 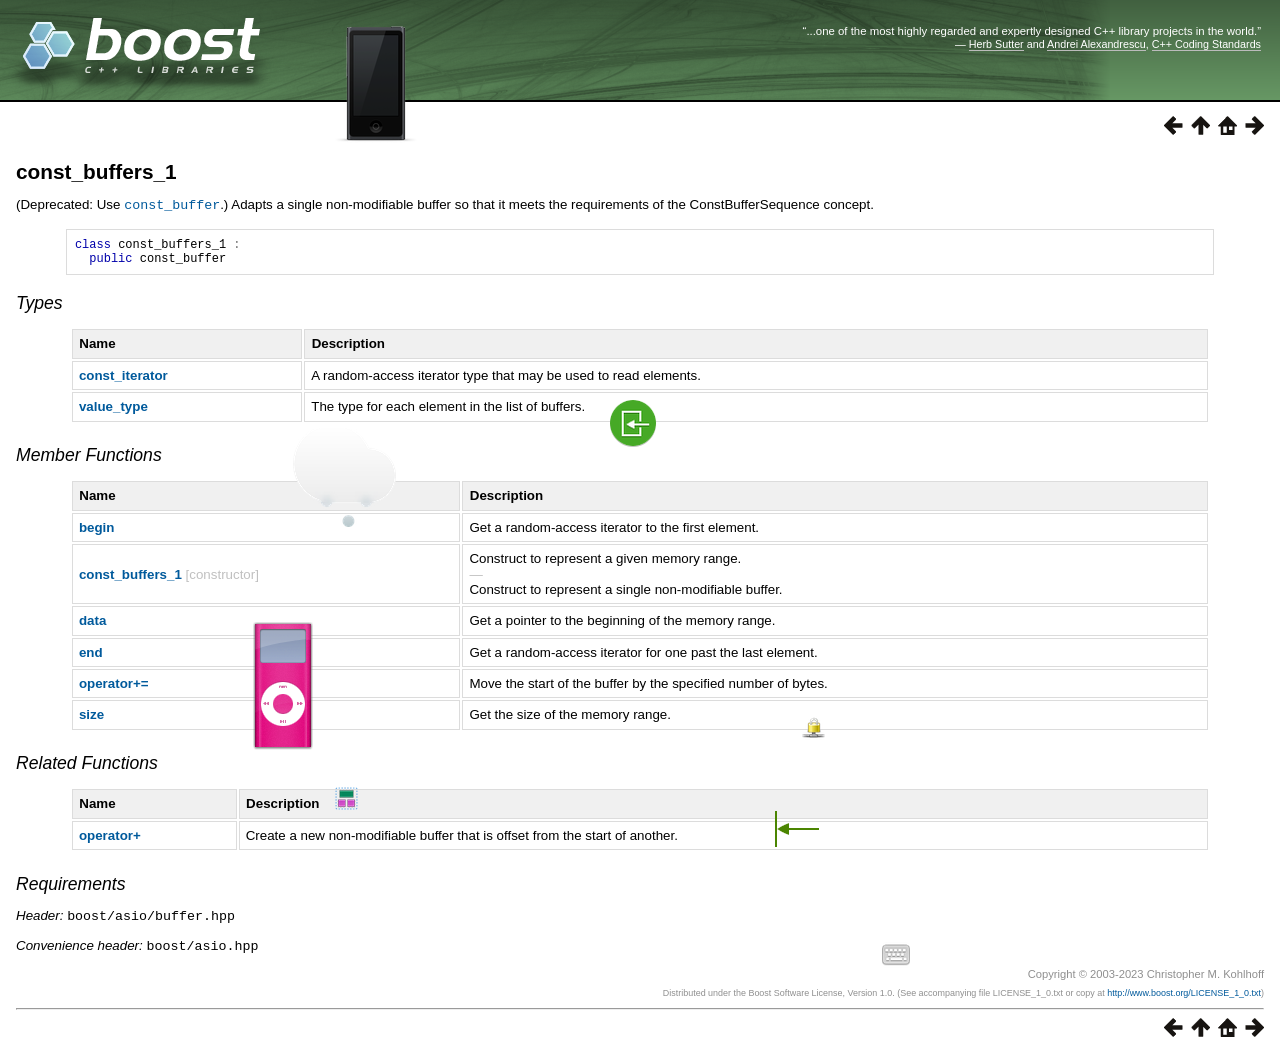 What do you see at coordinates (633, 423) in the screenshot?
I see `log out of the current user session` at bounding box center [633, 423].